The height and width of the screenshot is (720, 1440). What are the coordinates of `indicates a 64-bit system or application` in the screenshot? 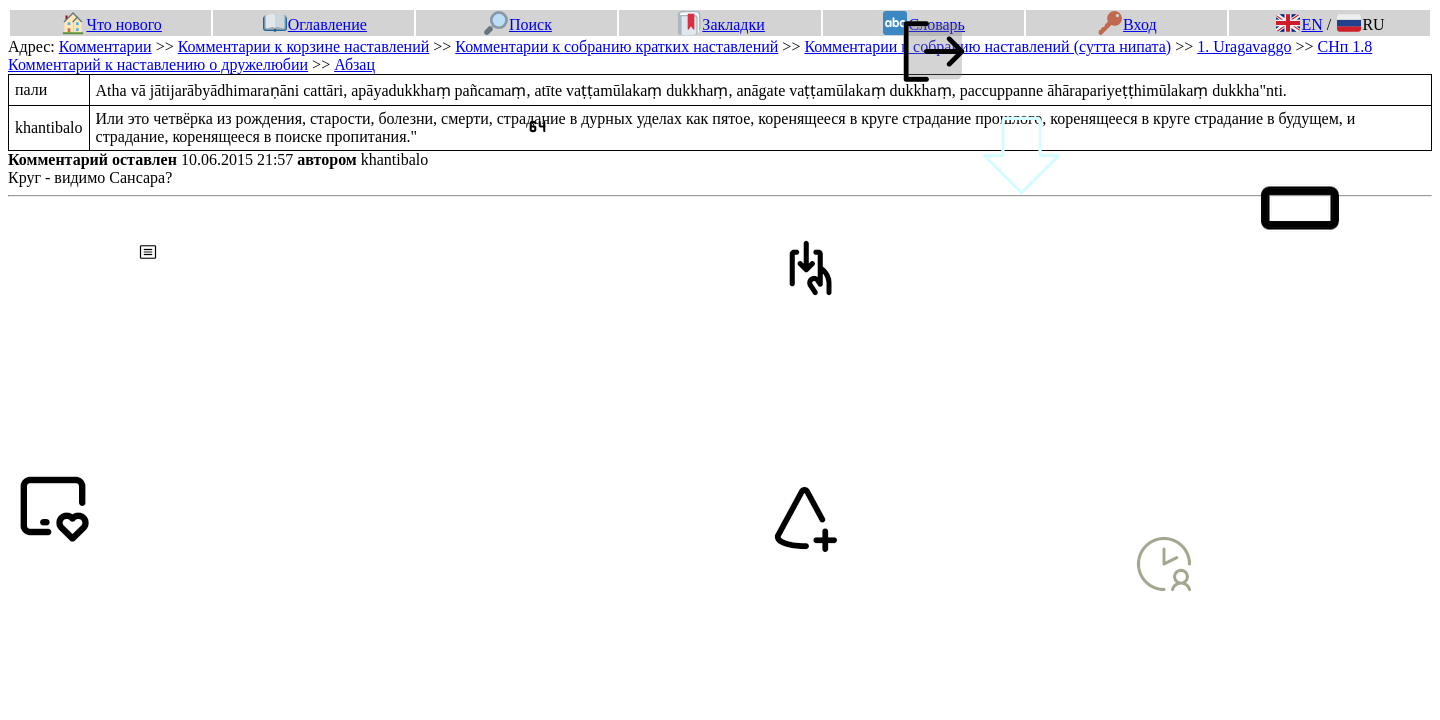 It's located at (537, 126).